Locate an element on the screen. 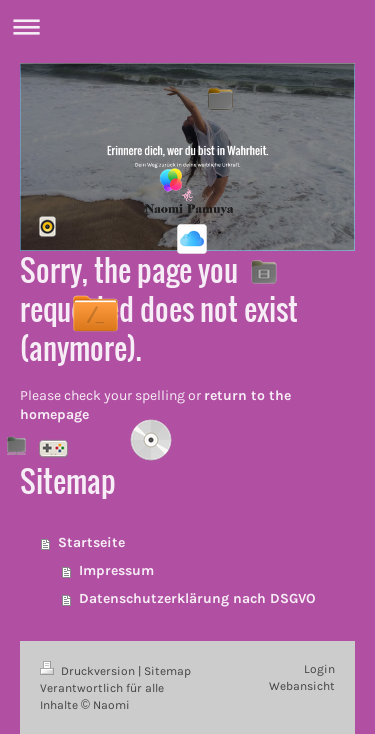 Image resolution: width=375 pixels, height=734 pixels. open a folder to view its contents is located at coordinates (220, 98).